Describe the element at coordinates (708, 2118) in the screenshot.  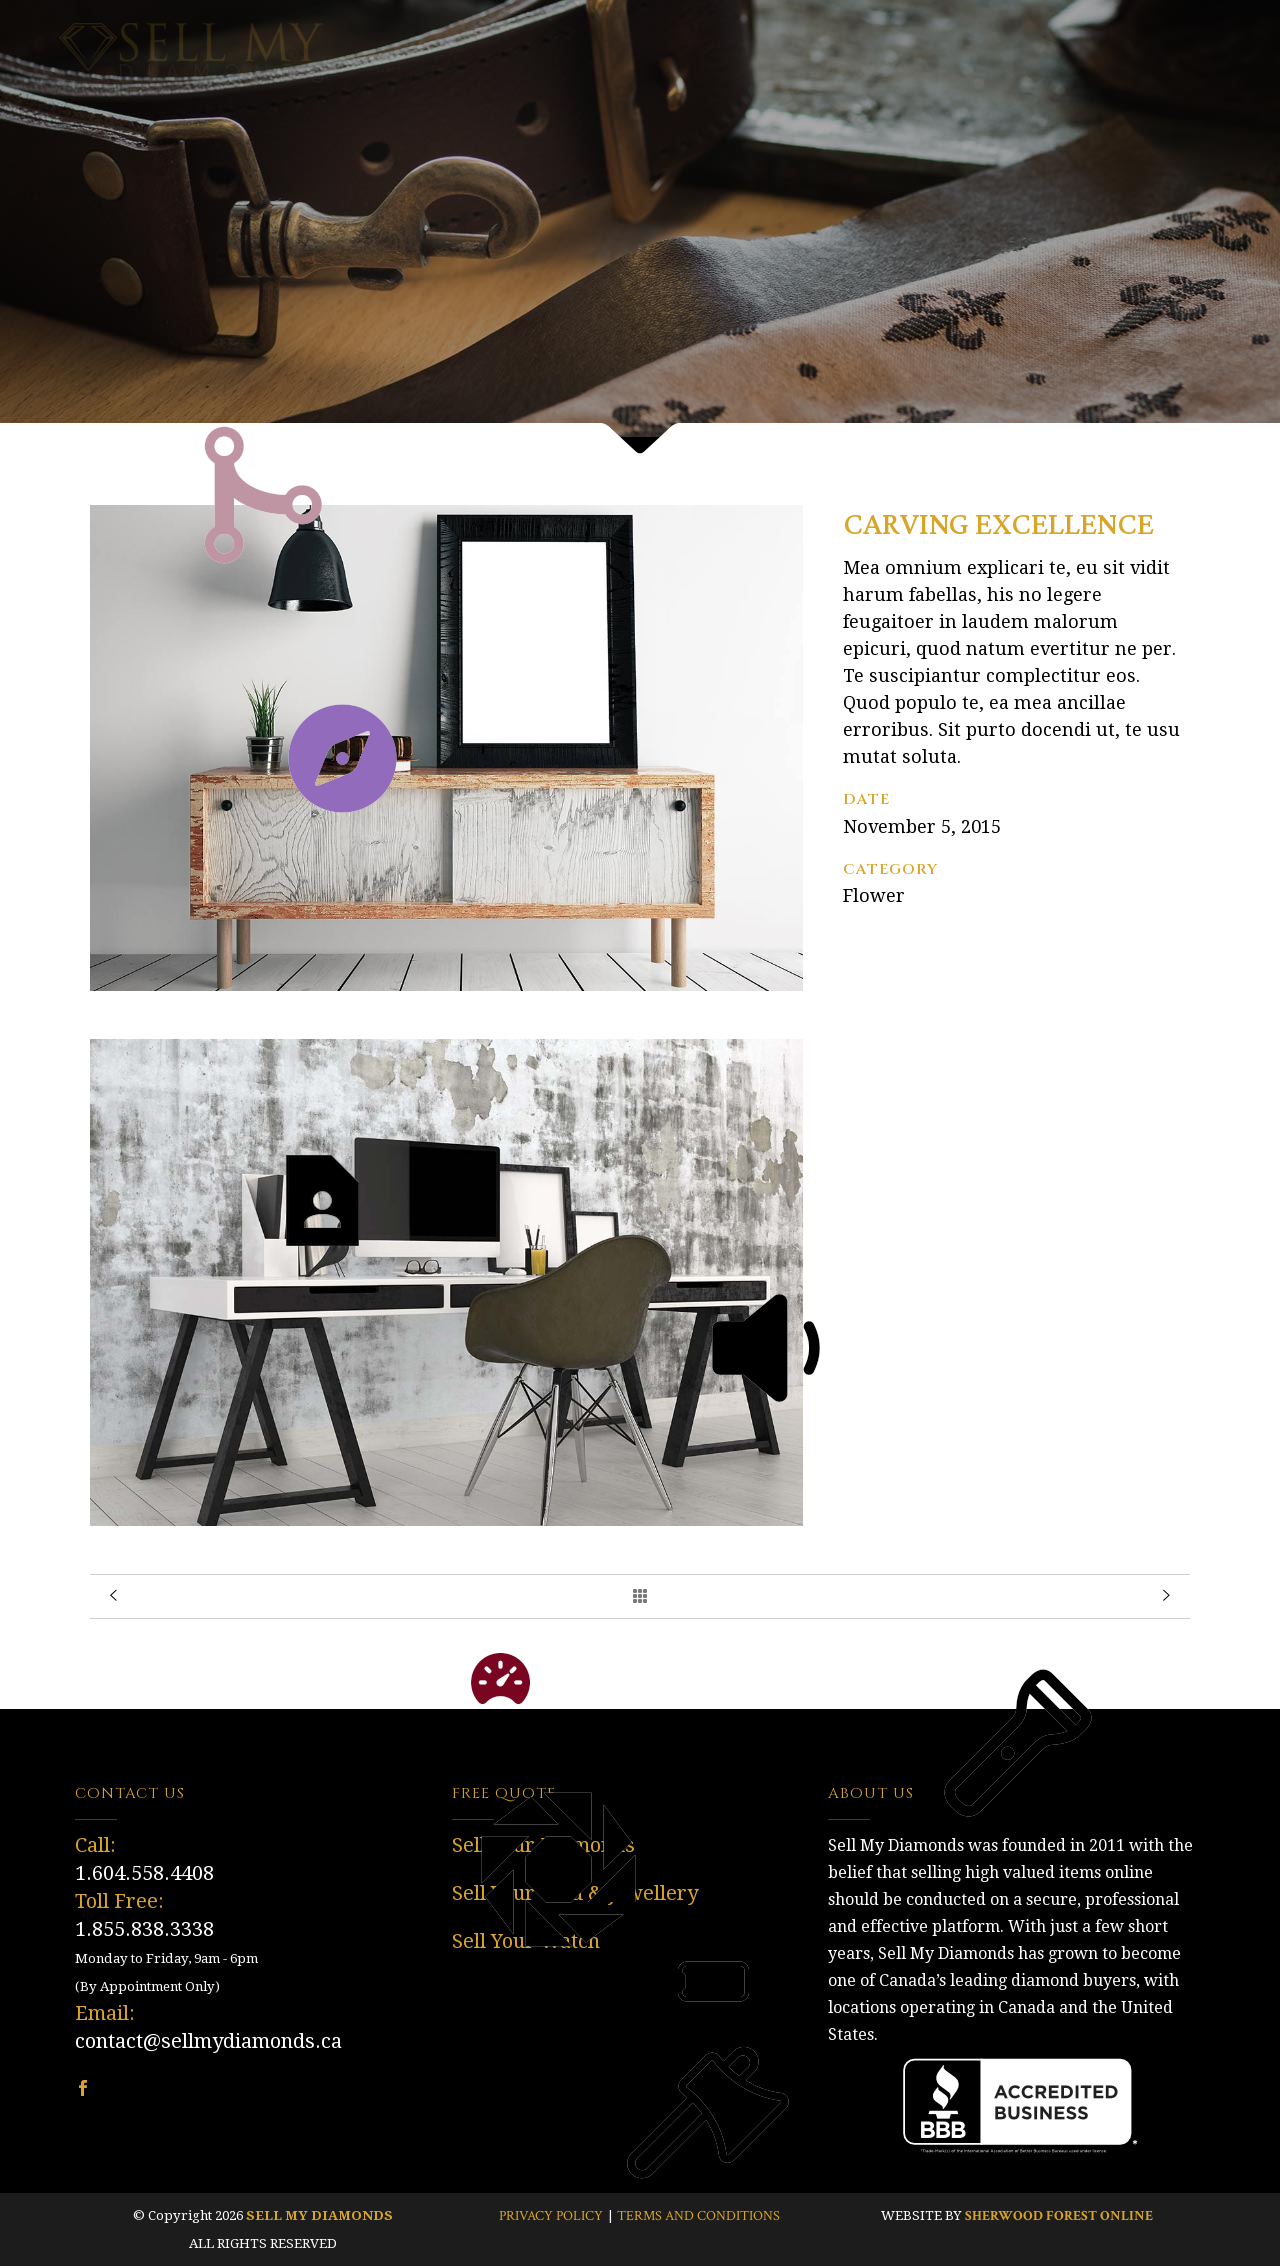
I see `access crafting or woodcutting tools` at that location.